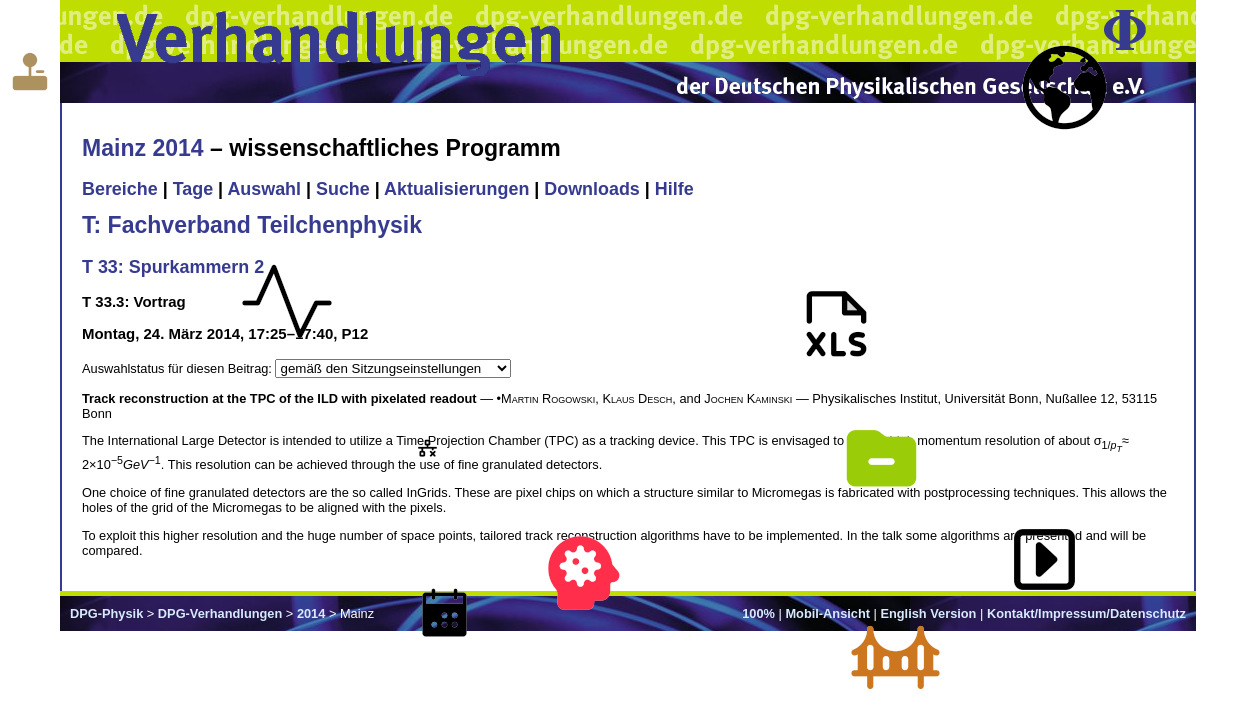  I want to click on view health or heart rate data, so click(287, 303).